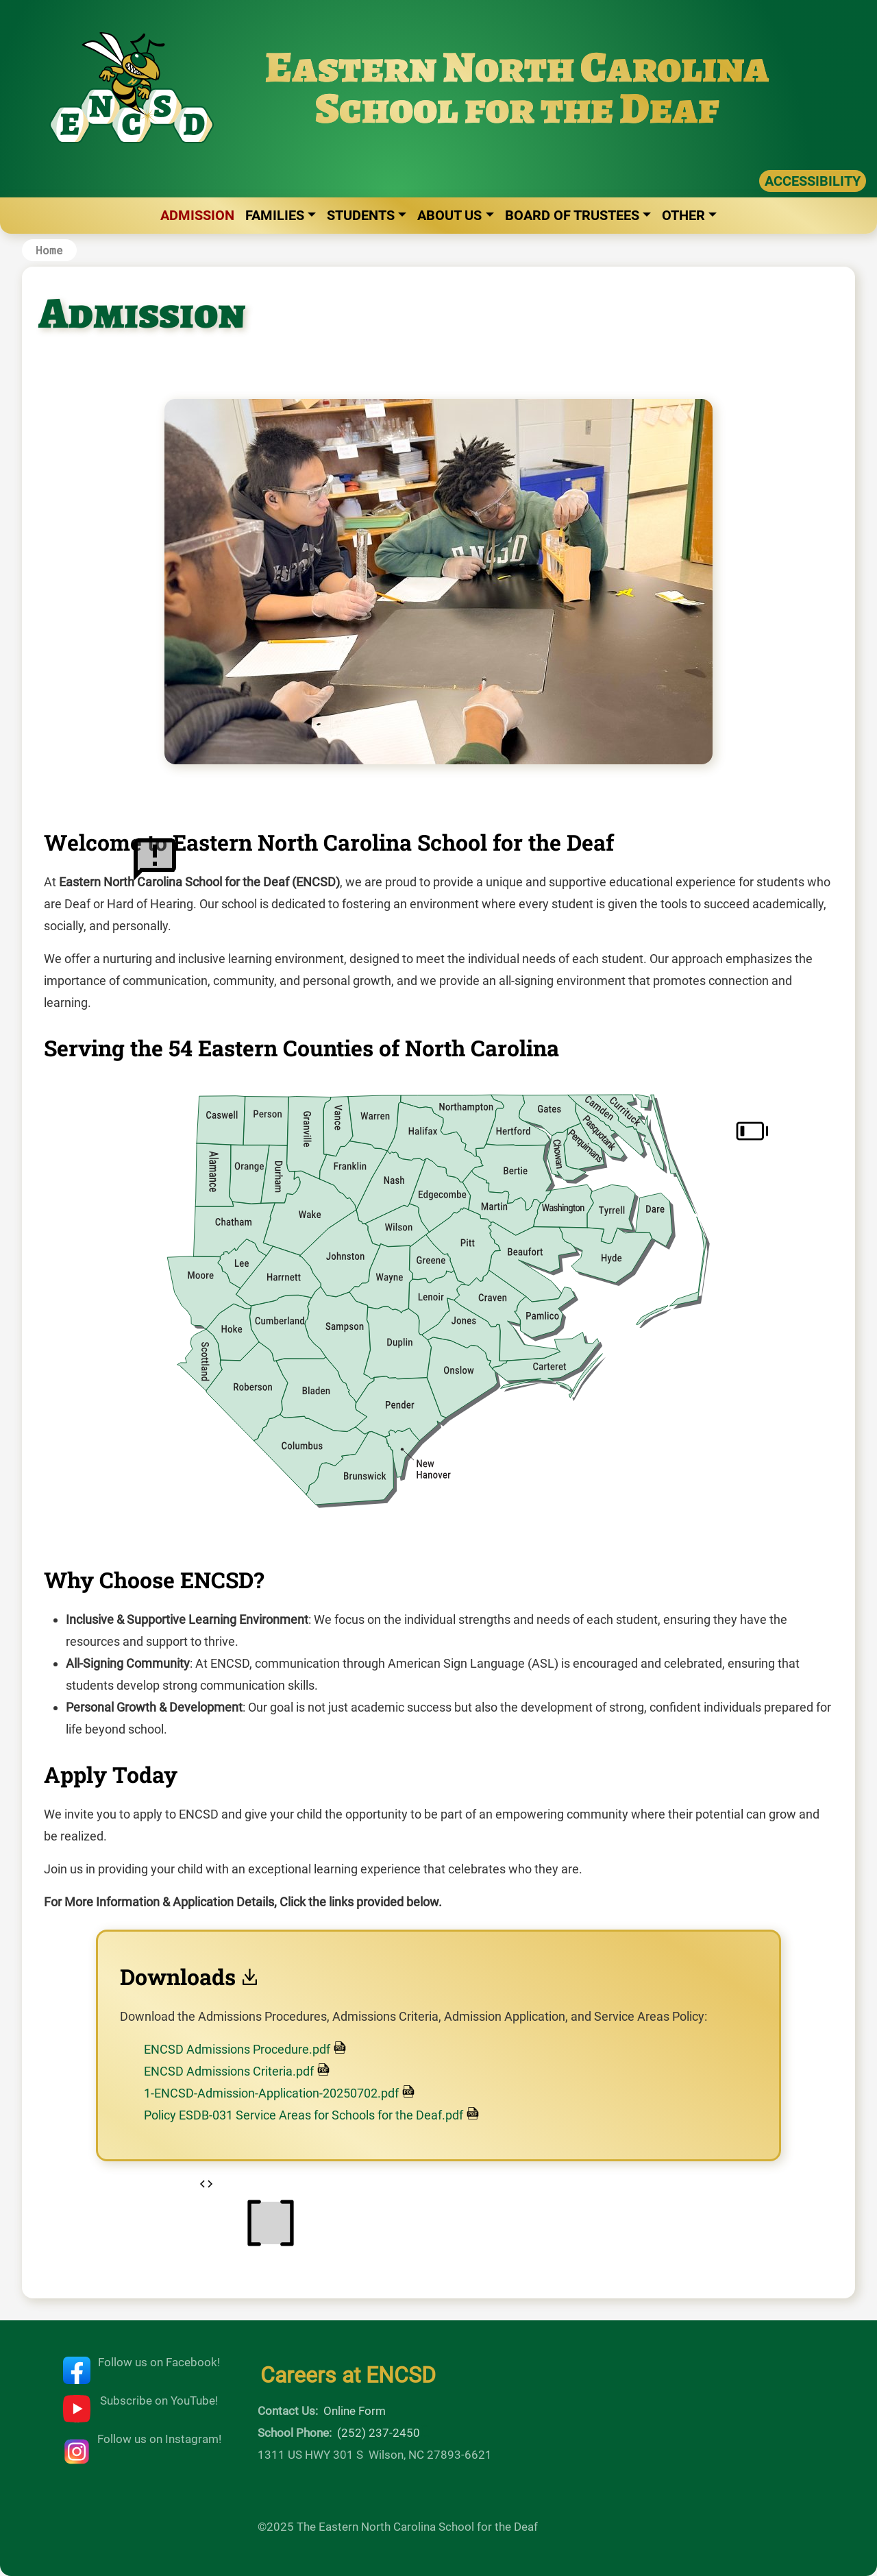 This screenshot has height=2576, width=877. I want to click on view or edit code snippets, so click(271, 2223).